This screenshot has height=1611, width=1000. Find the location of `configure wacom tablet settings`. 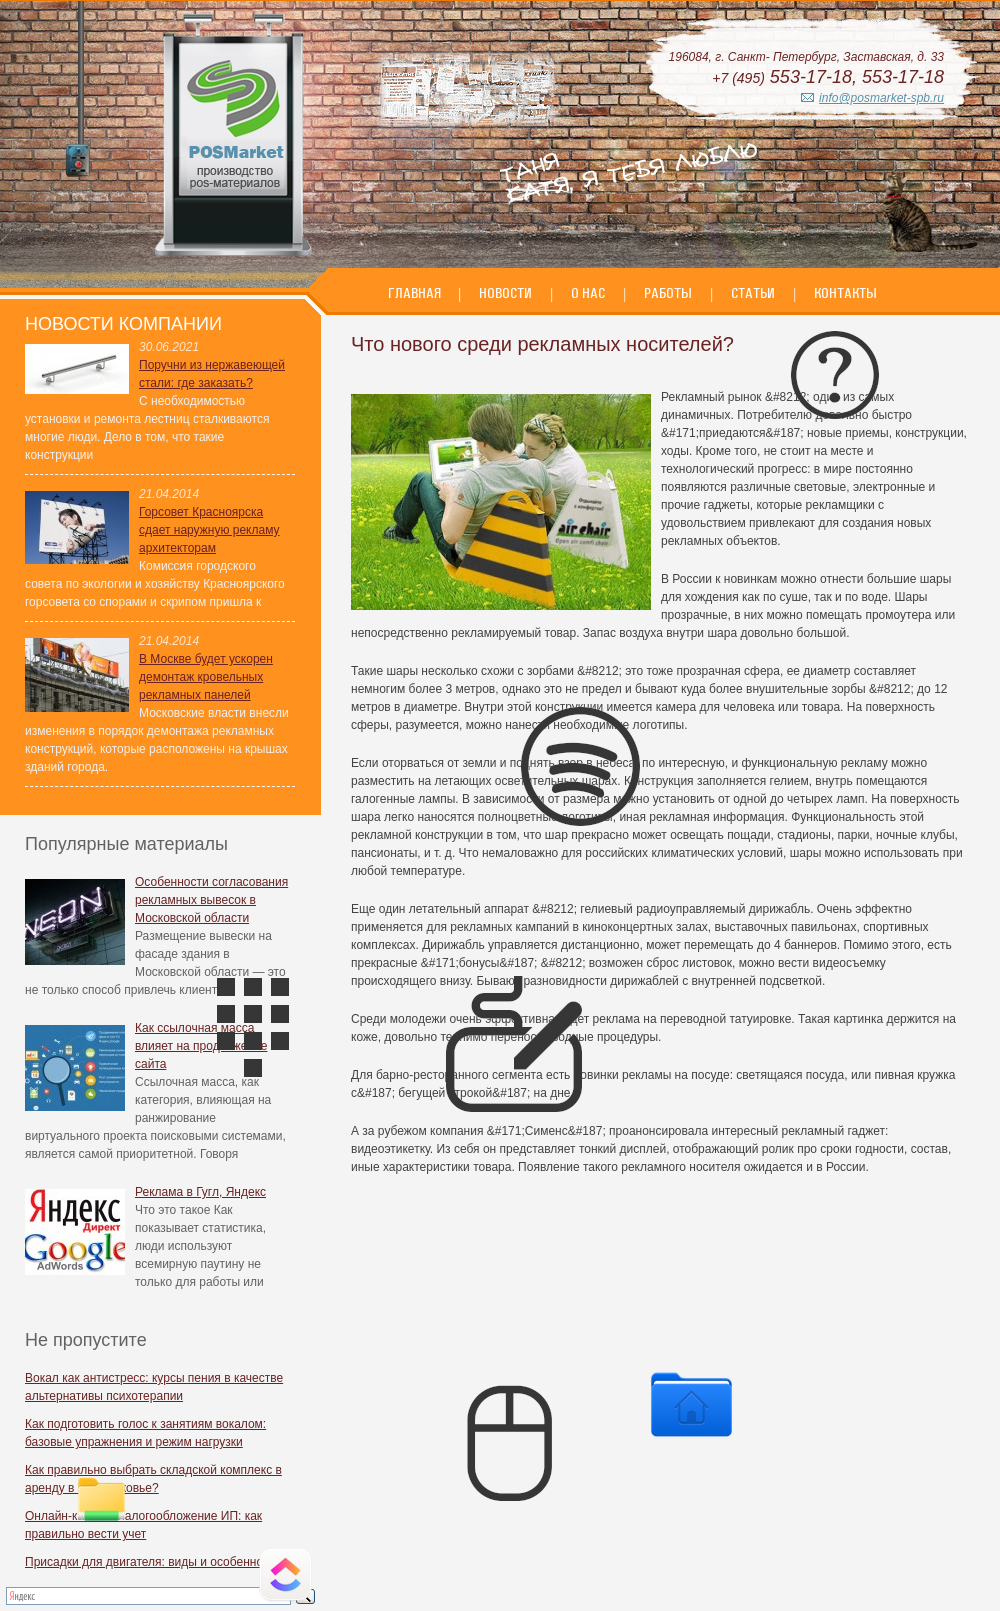

configure wacom tablet settings is located at coordinates (514, 1044).